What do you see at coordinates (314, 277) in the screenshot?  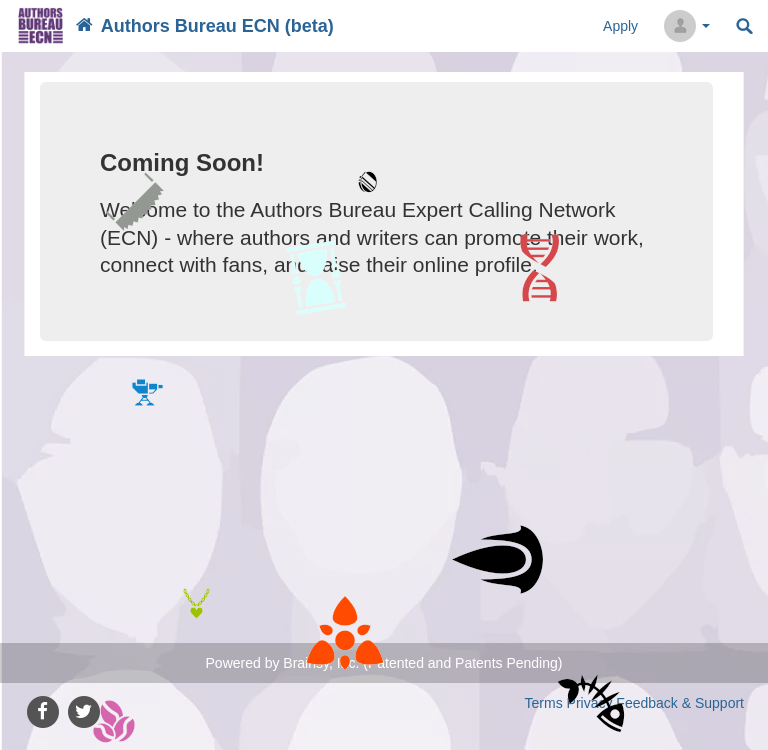 I see `timer has expired or run out` at bounding box center [314, 277].